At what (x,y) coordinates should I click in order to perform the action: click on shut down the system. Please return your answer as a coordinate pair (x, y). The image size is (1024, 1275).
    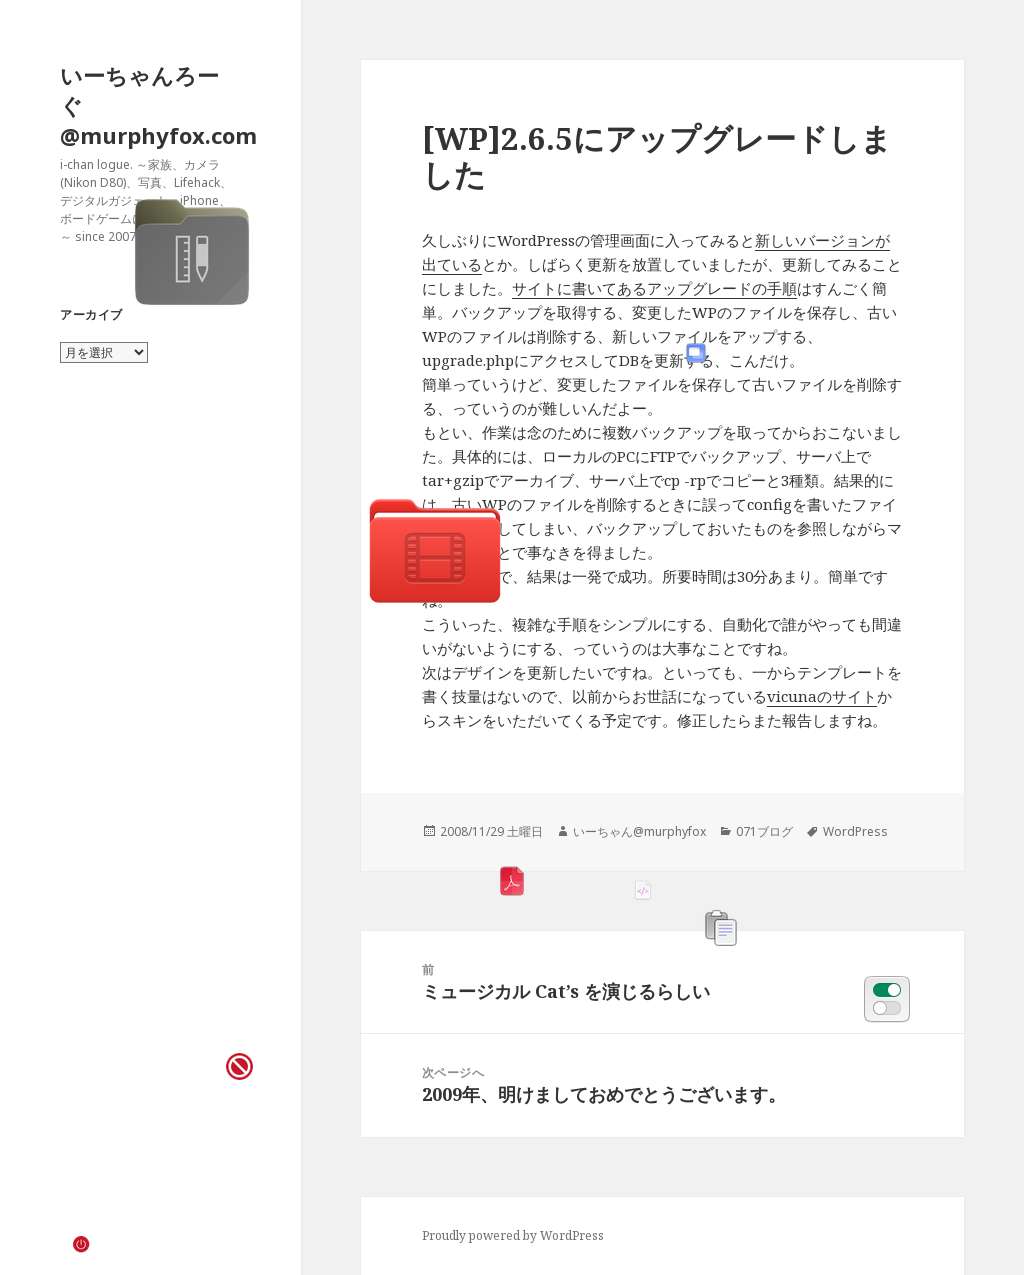
    Looking at the image, I should click on (81, 1244).